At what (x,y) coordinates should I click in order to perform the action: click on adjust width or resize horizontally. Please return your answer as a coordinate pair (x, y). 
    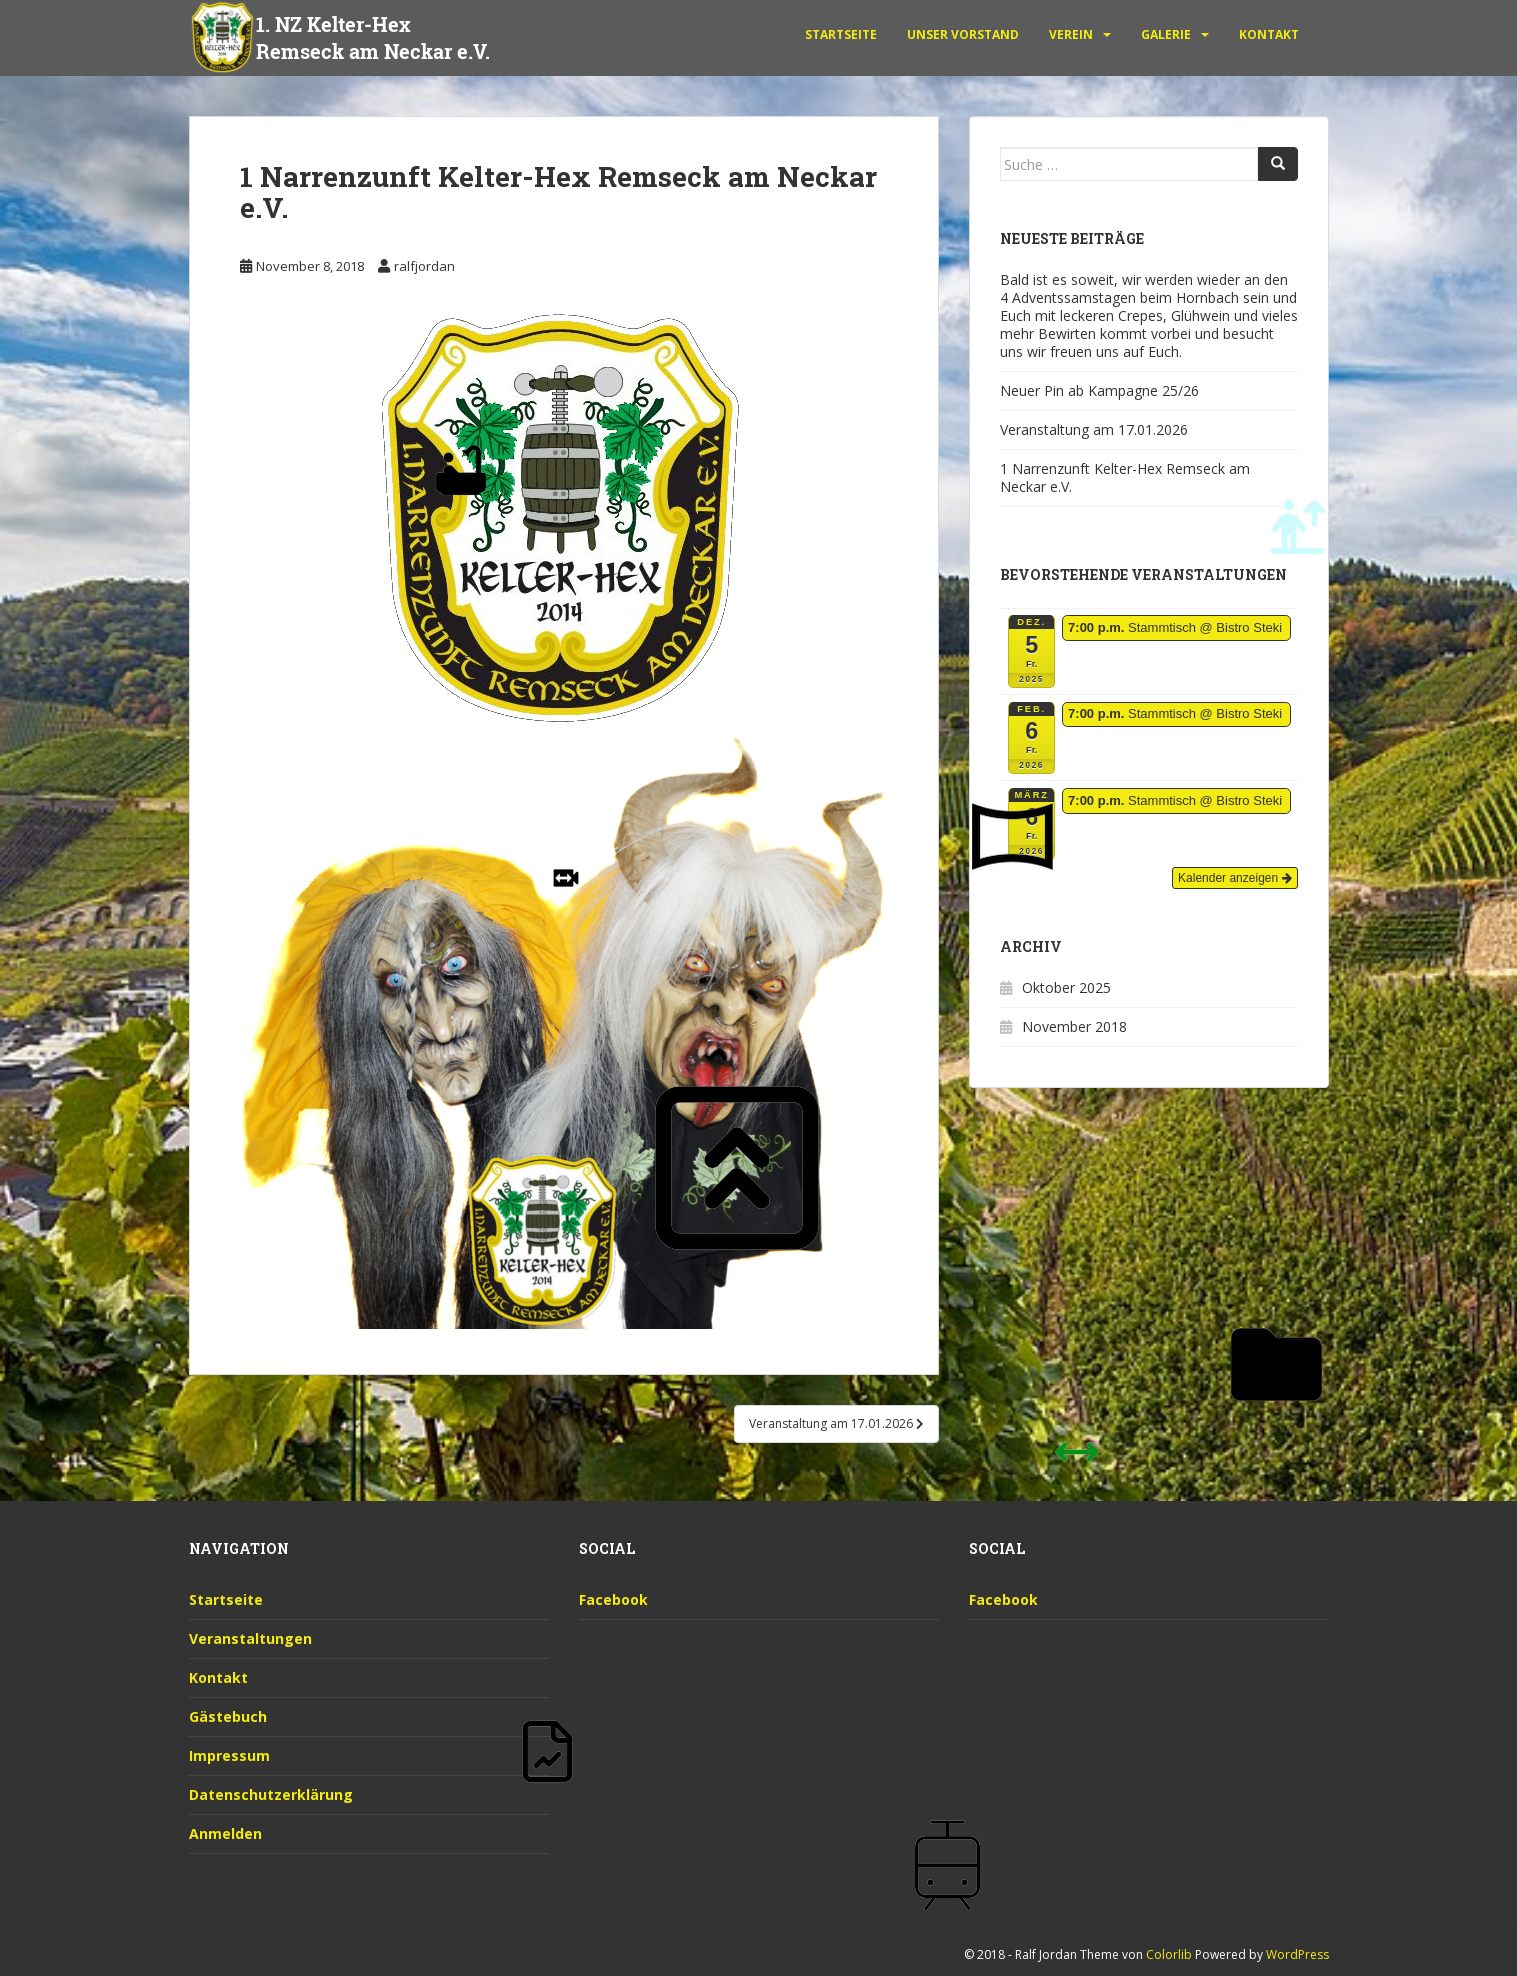
    Looking at the image, I should click on (1077, 1452).